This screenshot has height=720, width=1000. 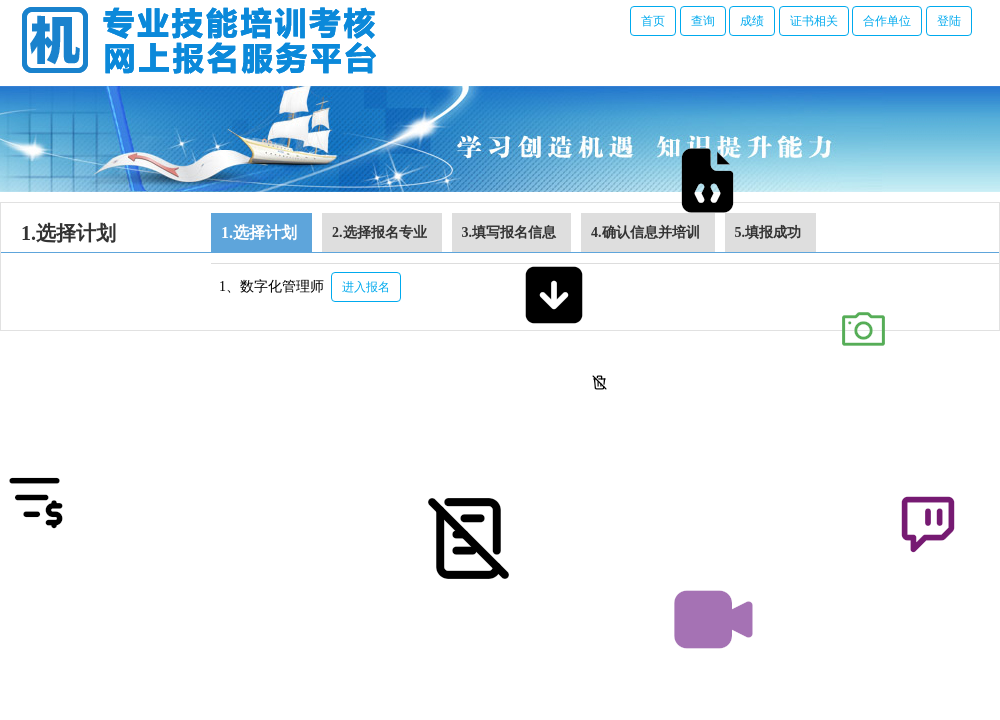 I want to click on take a photo or screenshot, so click(x=863, y=330).